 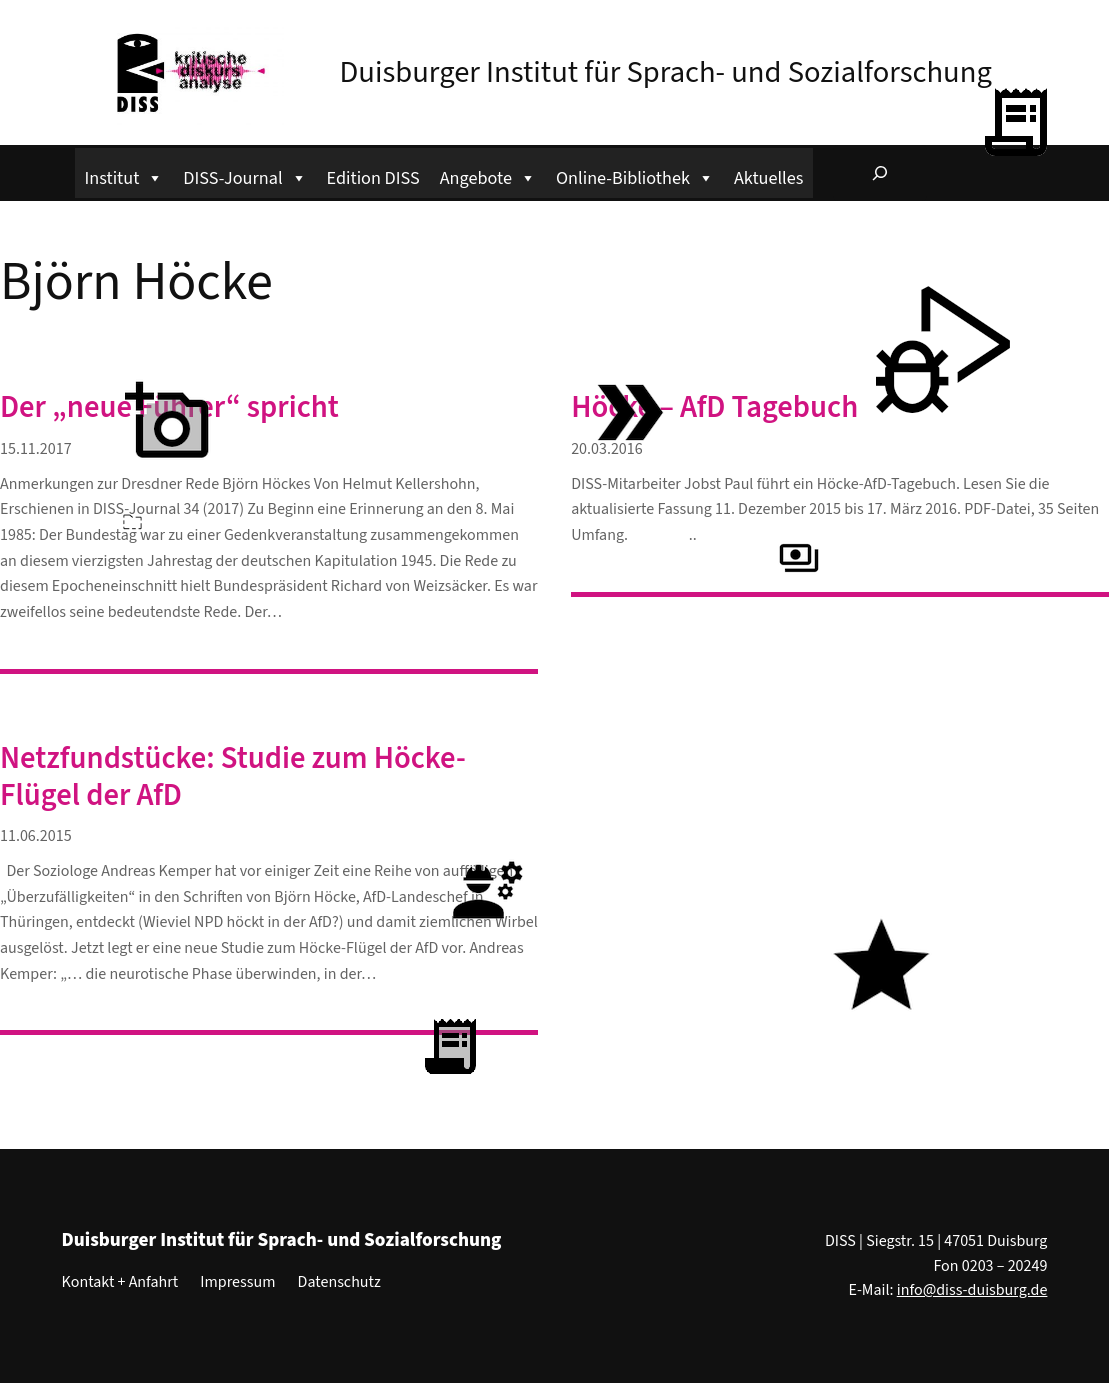 I want to click on add a new photo, so click(x=168, y=421).